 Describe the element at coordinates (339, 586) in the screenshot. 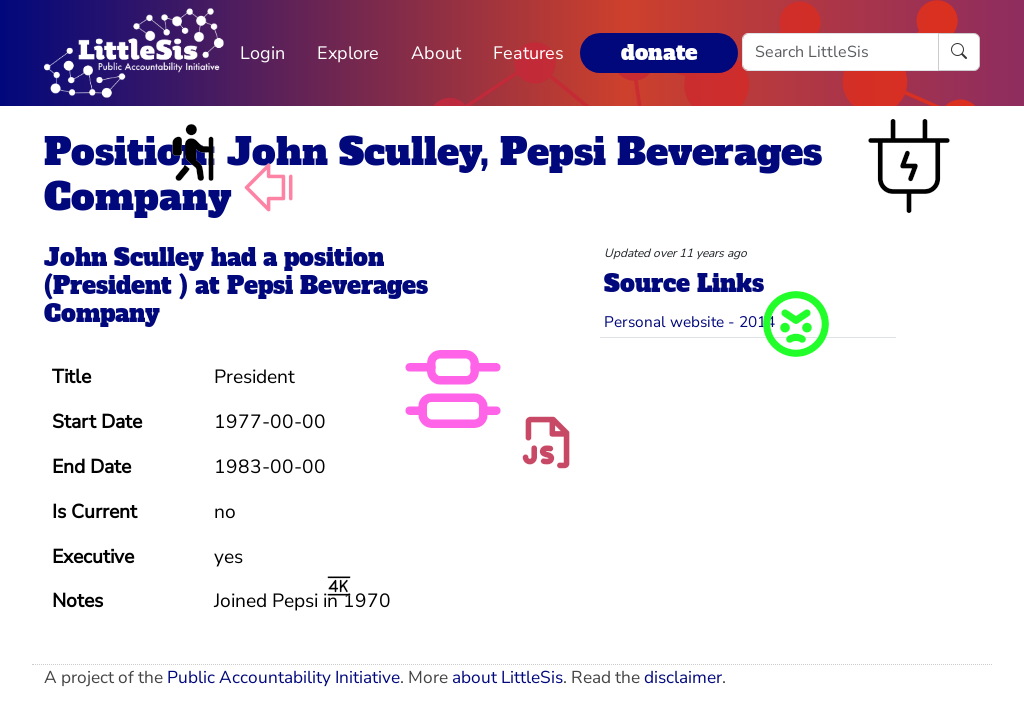

I see `indicates 4K video resolution quality` at that location.